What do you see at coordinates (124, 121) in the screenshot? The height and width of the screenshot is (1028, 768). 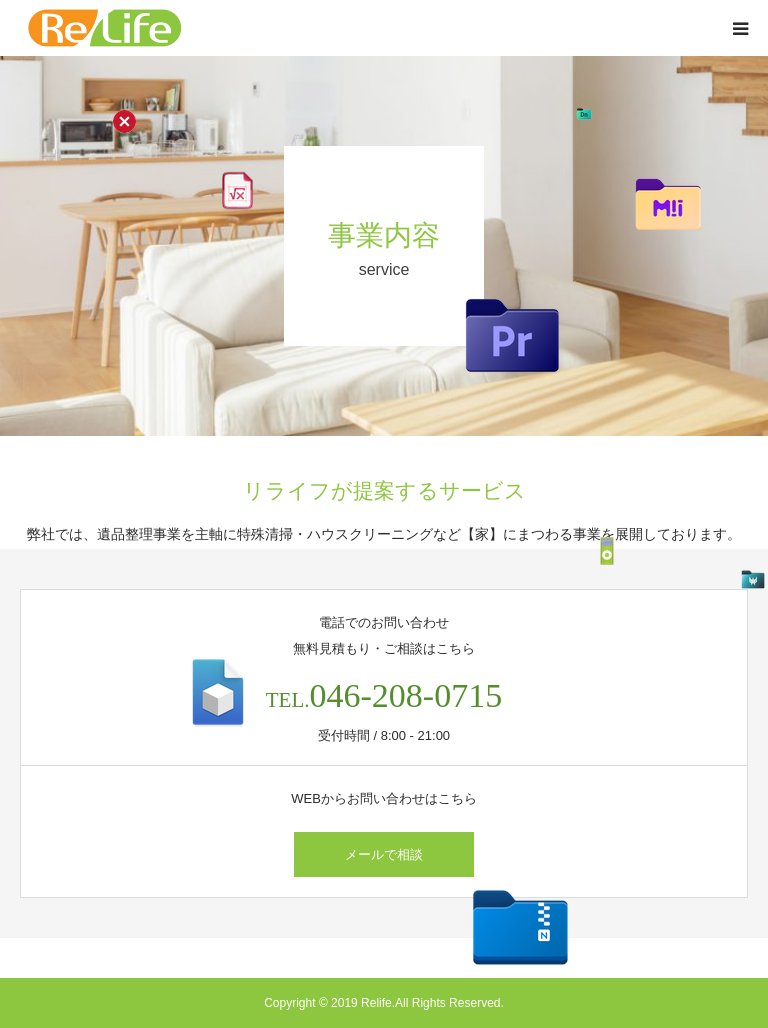 I see `stop or cancel the current action` at bounding box center [124, 121].